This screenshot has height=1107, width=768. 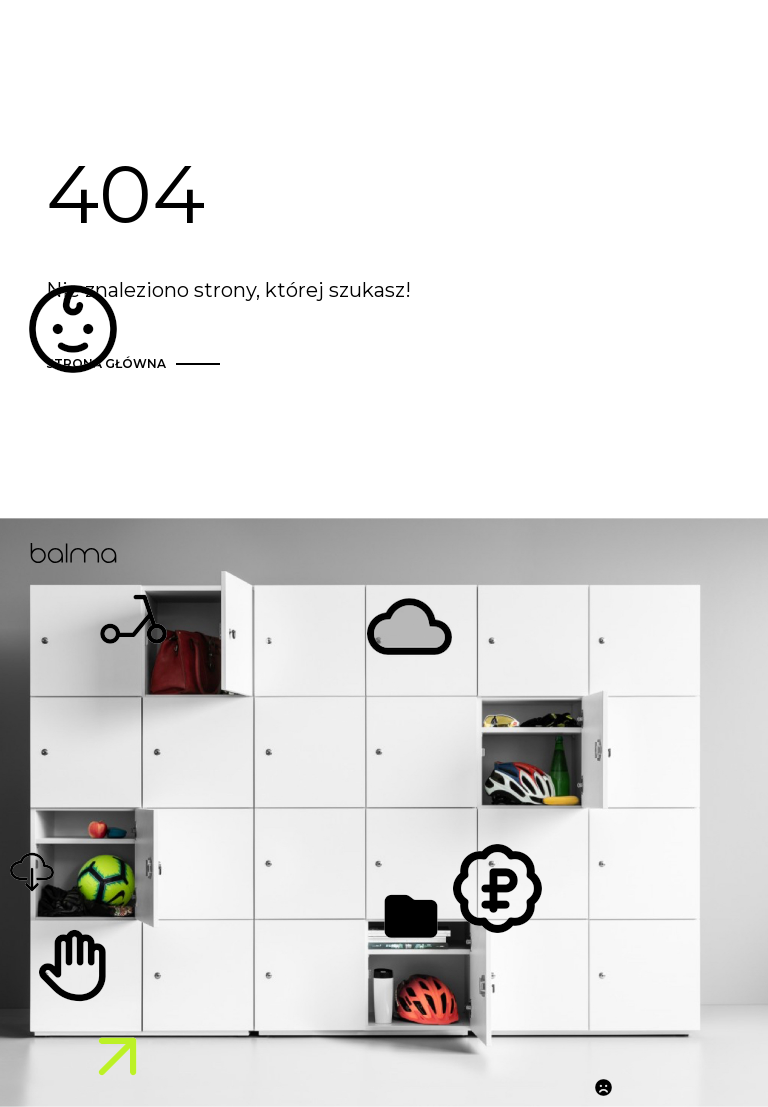 I want to click on download file from cloud storage, so click(x=32, y=872).